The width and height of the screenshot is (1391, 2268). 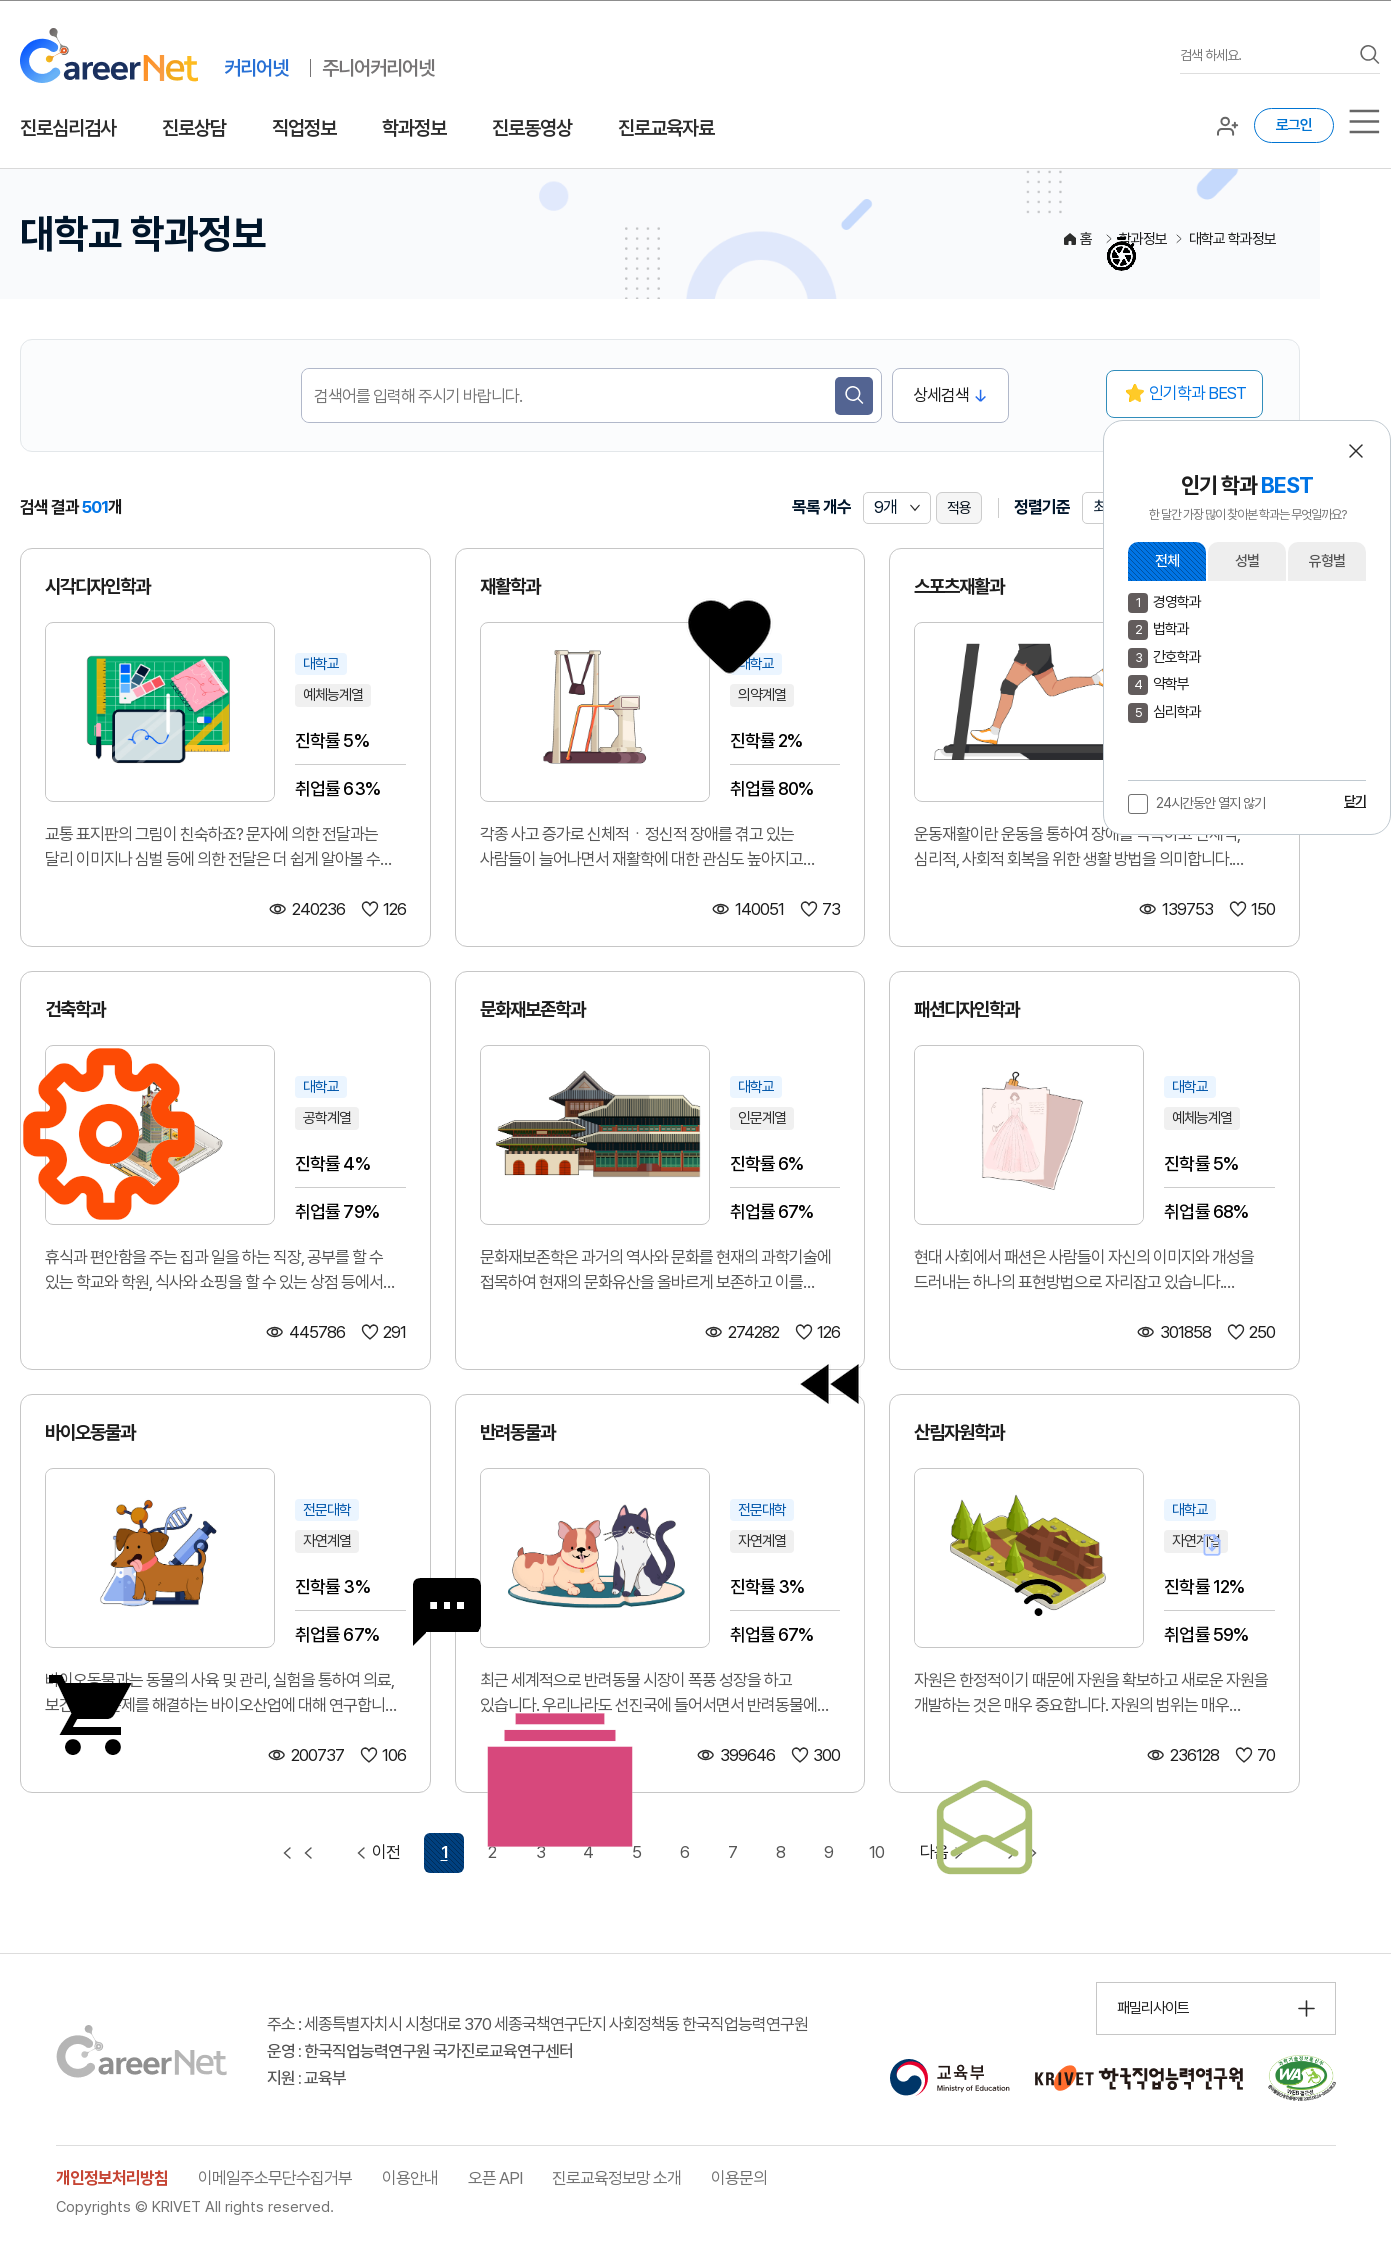 What do you see at coordinates (1212, 1545) in the screenshot?
I see `download a file to your device` at bounding box center [1212, 1545].